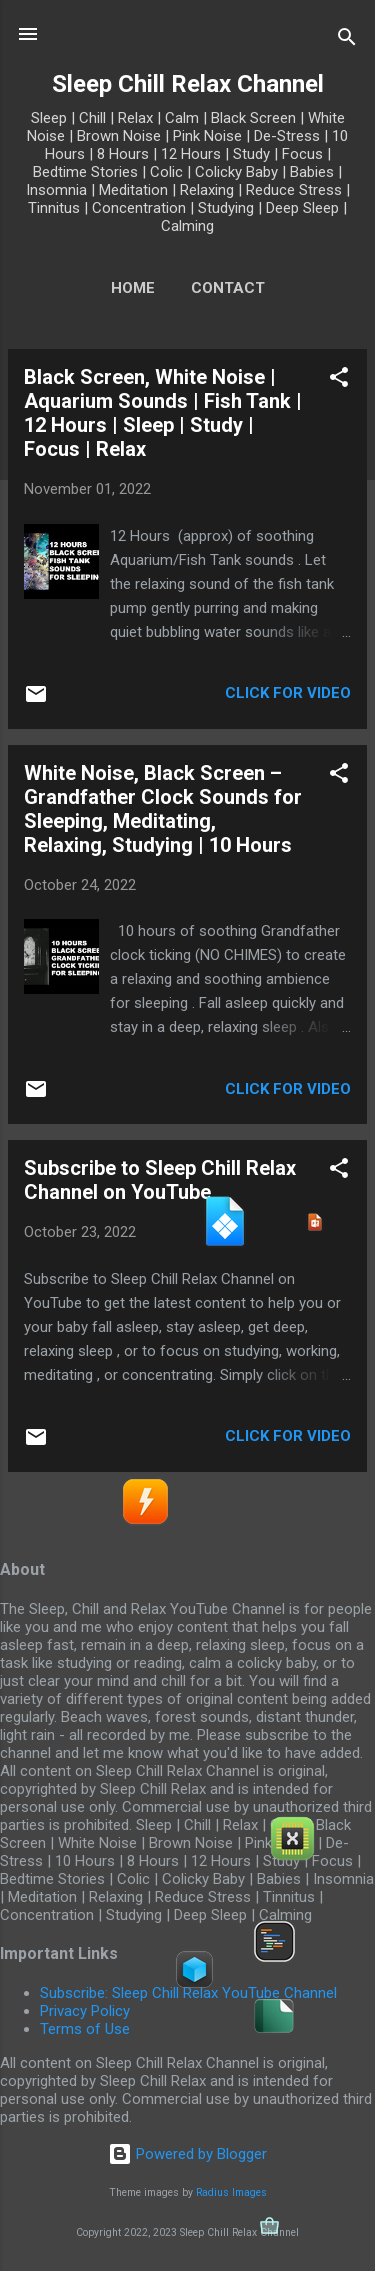  I want to click on powerpoint template file with macros enabled, so click(315, 1222).